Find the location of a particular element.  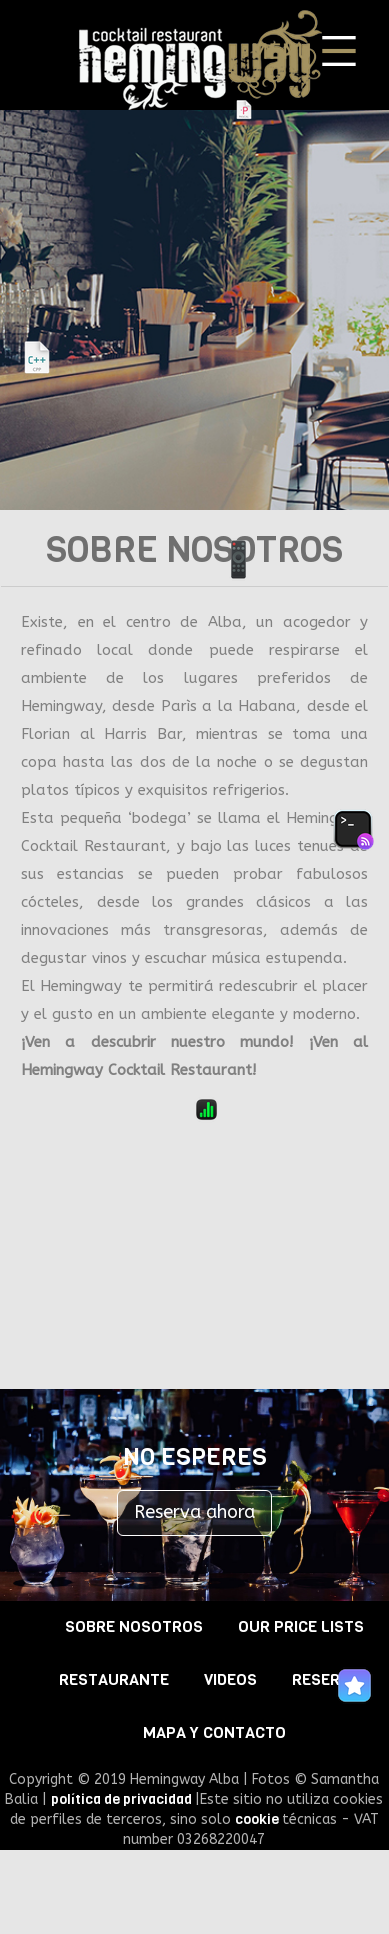

open apple numbers spreadsheet app is located at coordinates (206, 1109).